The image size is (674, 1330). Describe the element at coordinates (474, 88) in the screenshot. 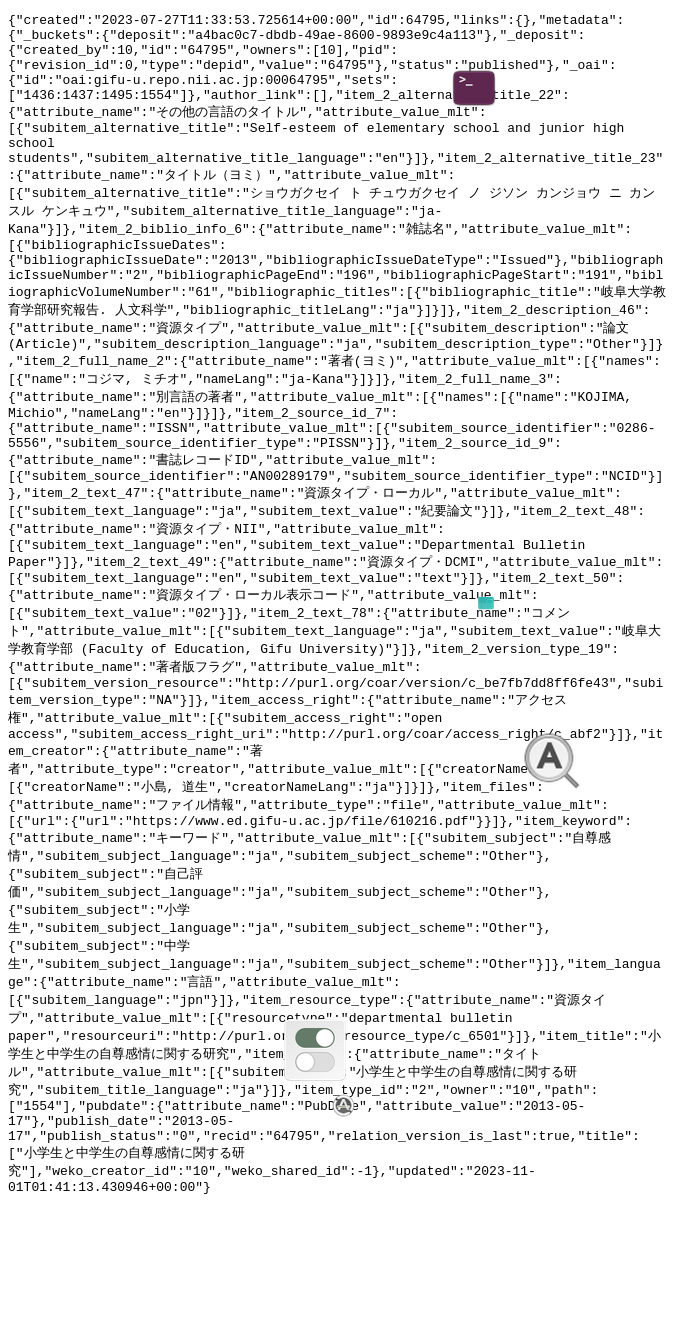

I see `open terminal application` at that location.